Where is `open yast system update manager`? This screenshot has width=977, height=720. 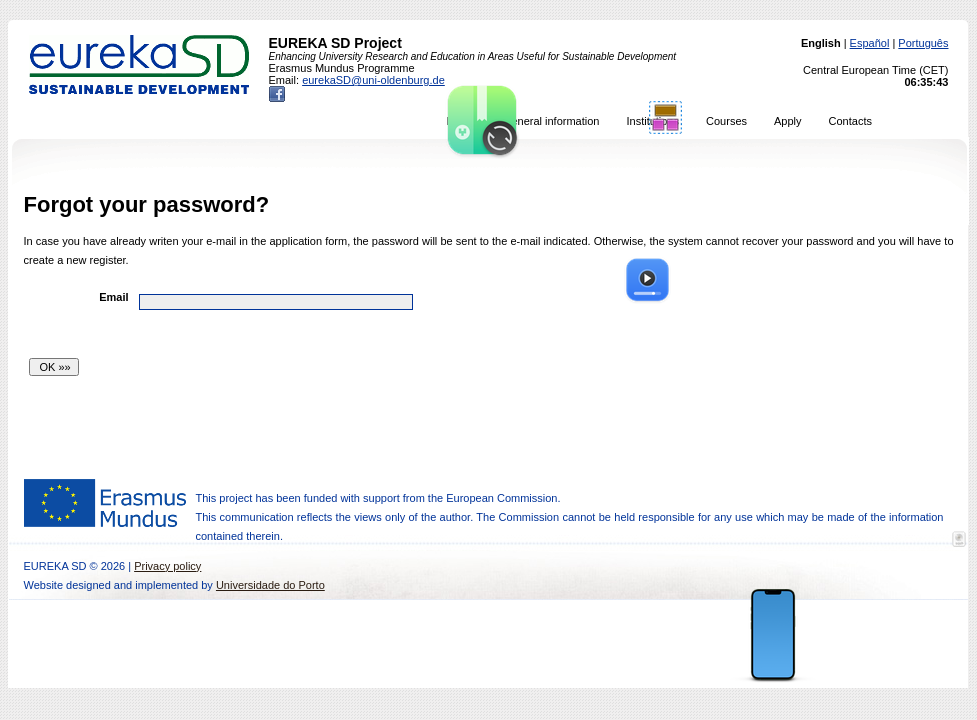 open yast system update manager is located at coordinates (482, 120).